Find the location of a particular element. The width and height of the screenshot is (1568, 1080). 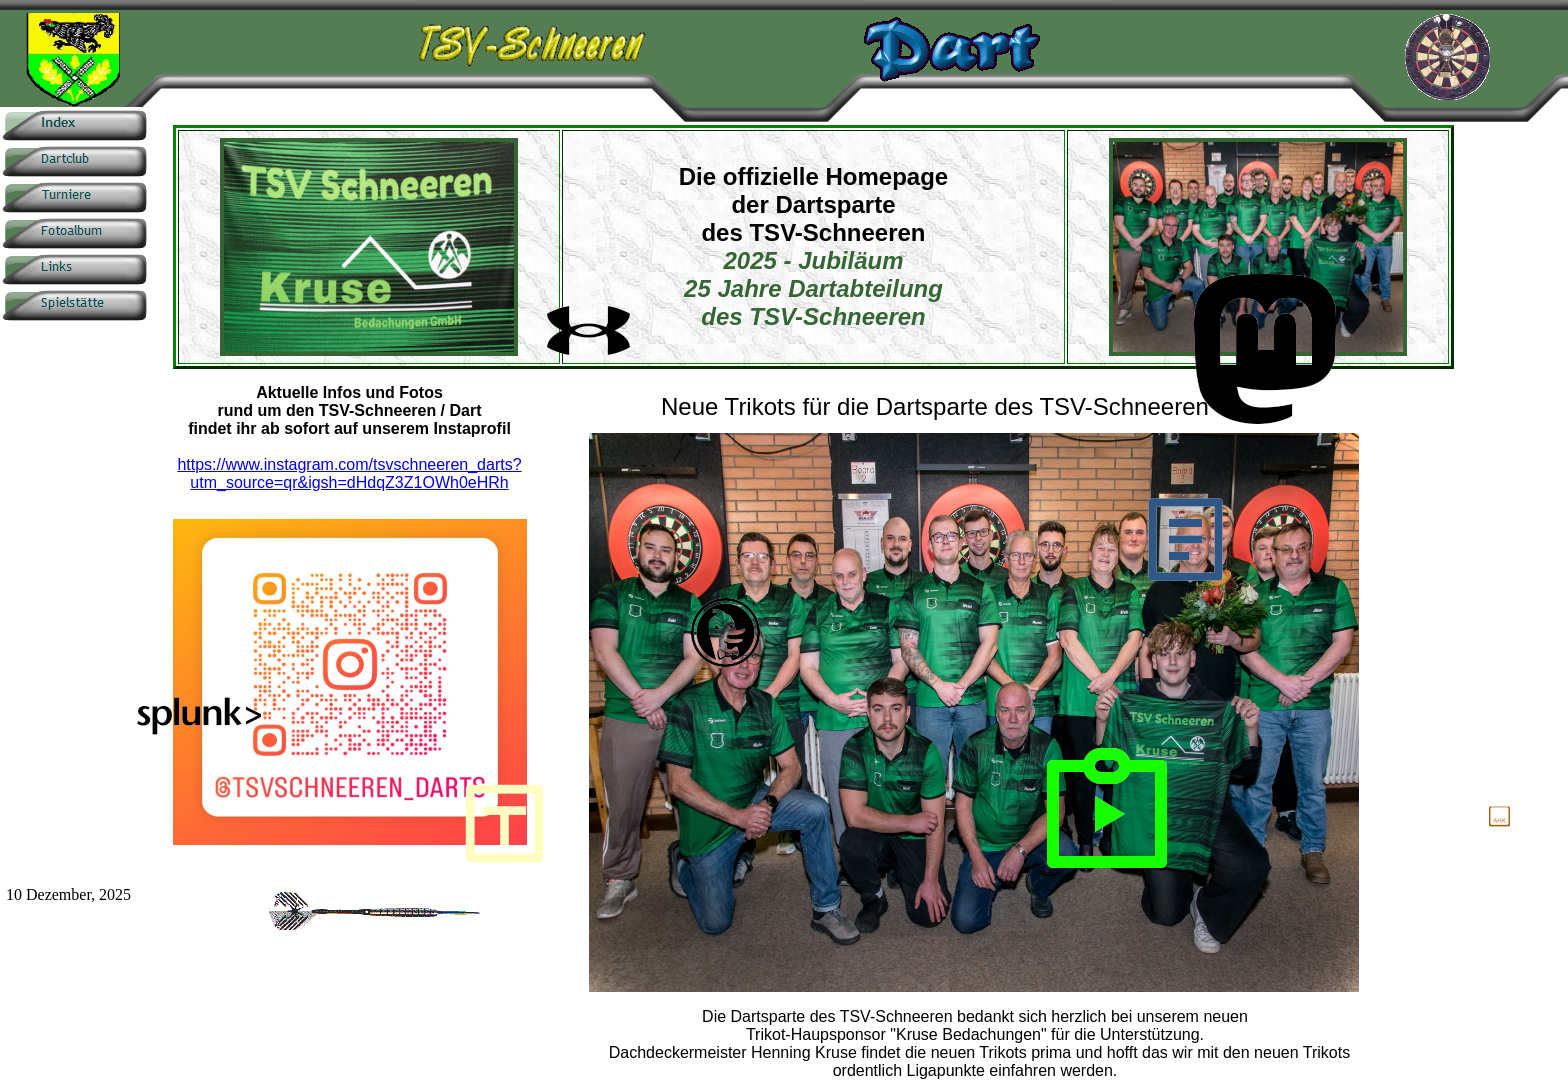

insert a text box element is located at coordinates (504, 823).